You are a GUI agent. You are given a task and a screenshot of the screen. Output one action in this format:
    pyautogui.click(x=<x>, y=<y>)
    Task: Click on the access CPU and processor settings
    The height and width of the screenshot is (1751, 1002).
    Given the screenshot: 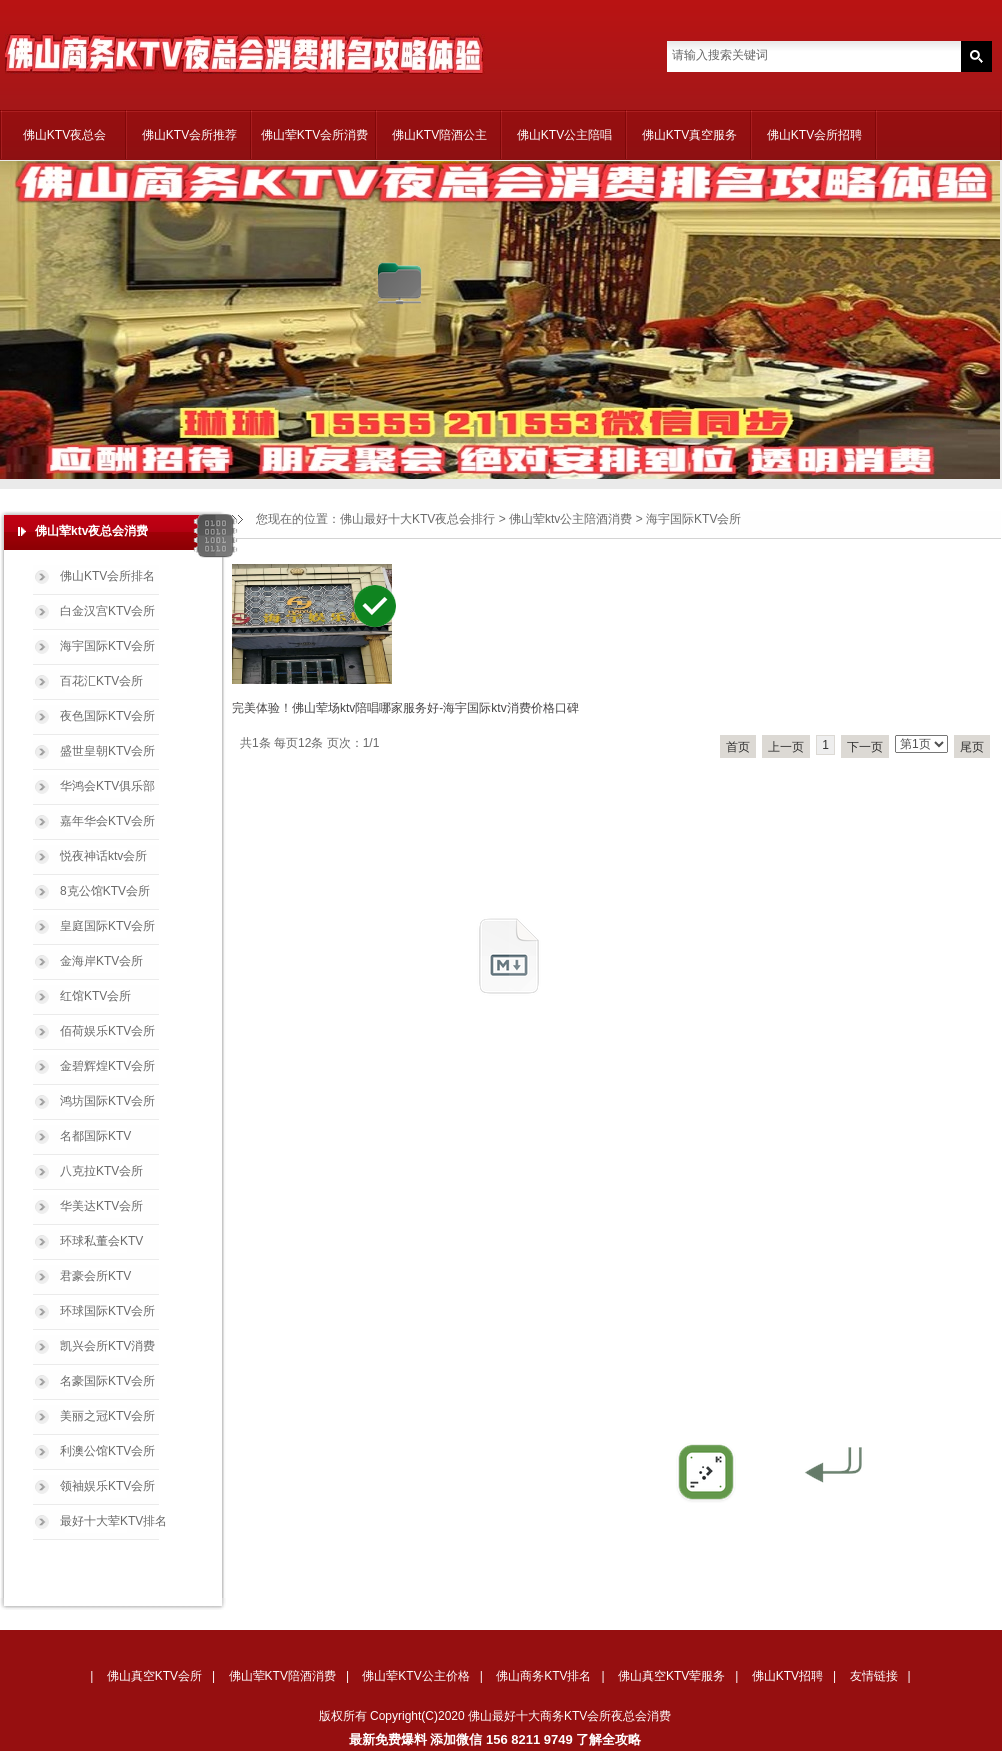 What is the action you would take?
    pyautogui.click(x=706, y=1473)
    